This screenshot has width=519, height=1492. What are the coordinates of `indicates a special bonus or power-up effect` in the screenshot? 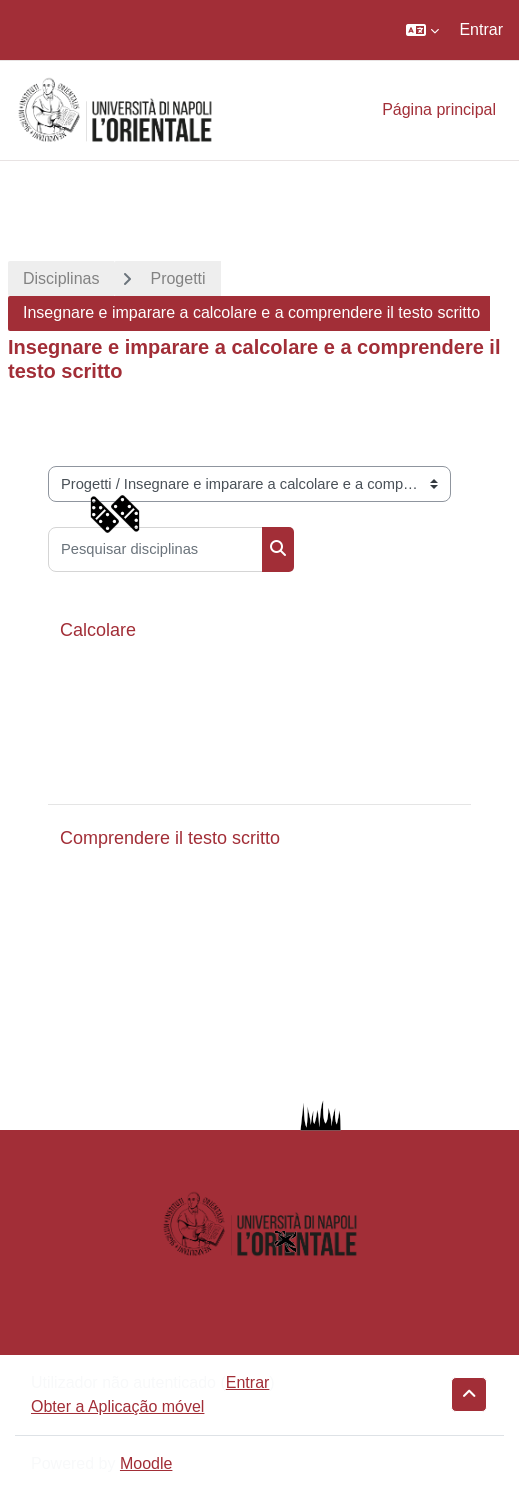 It's located at (285, 1241).